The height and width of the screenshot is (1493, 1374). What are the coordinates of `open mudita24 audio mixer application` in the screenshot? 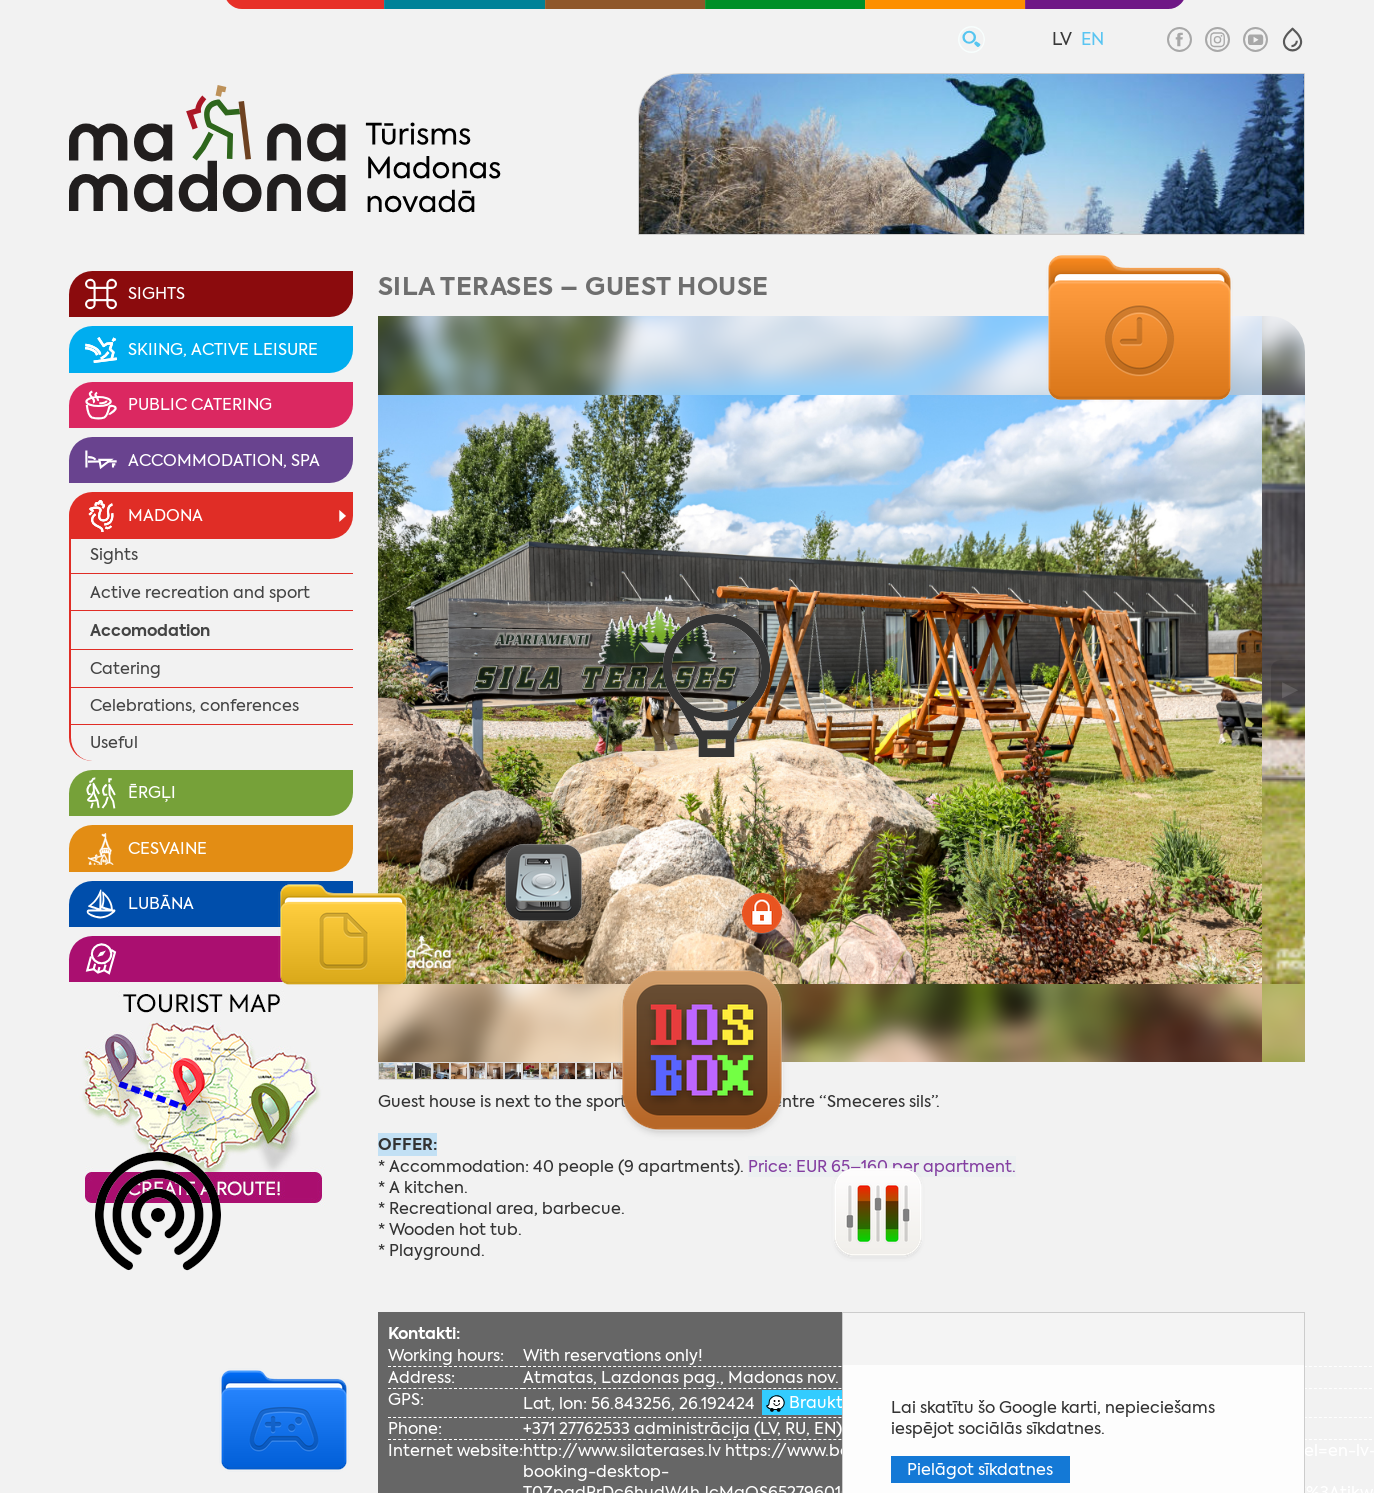 It's located at (878, 1212).